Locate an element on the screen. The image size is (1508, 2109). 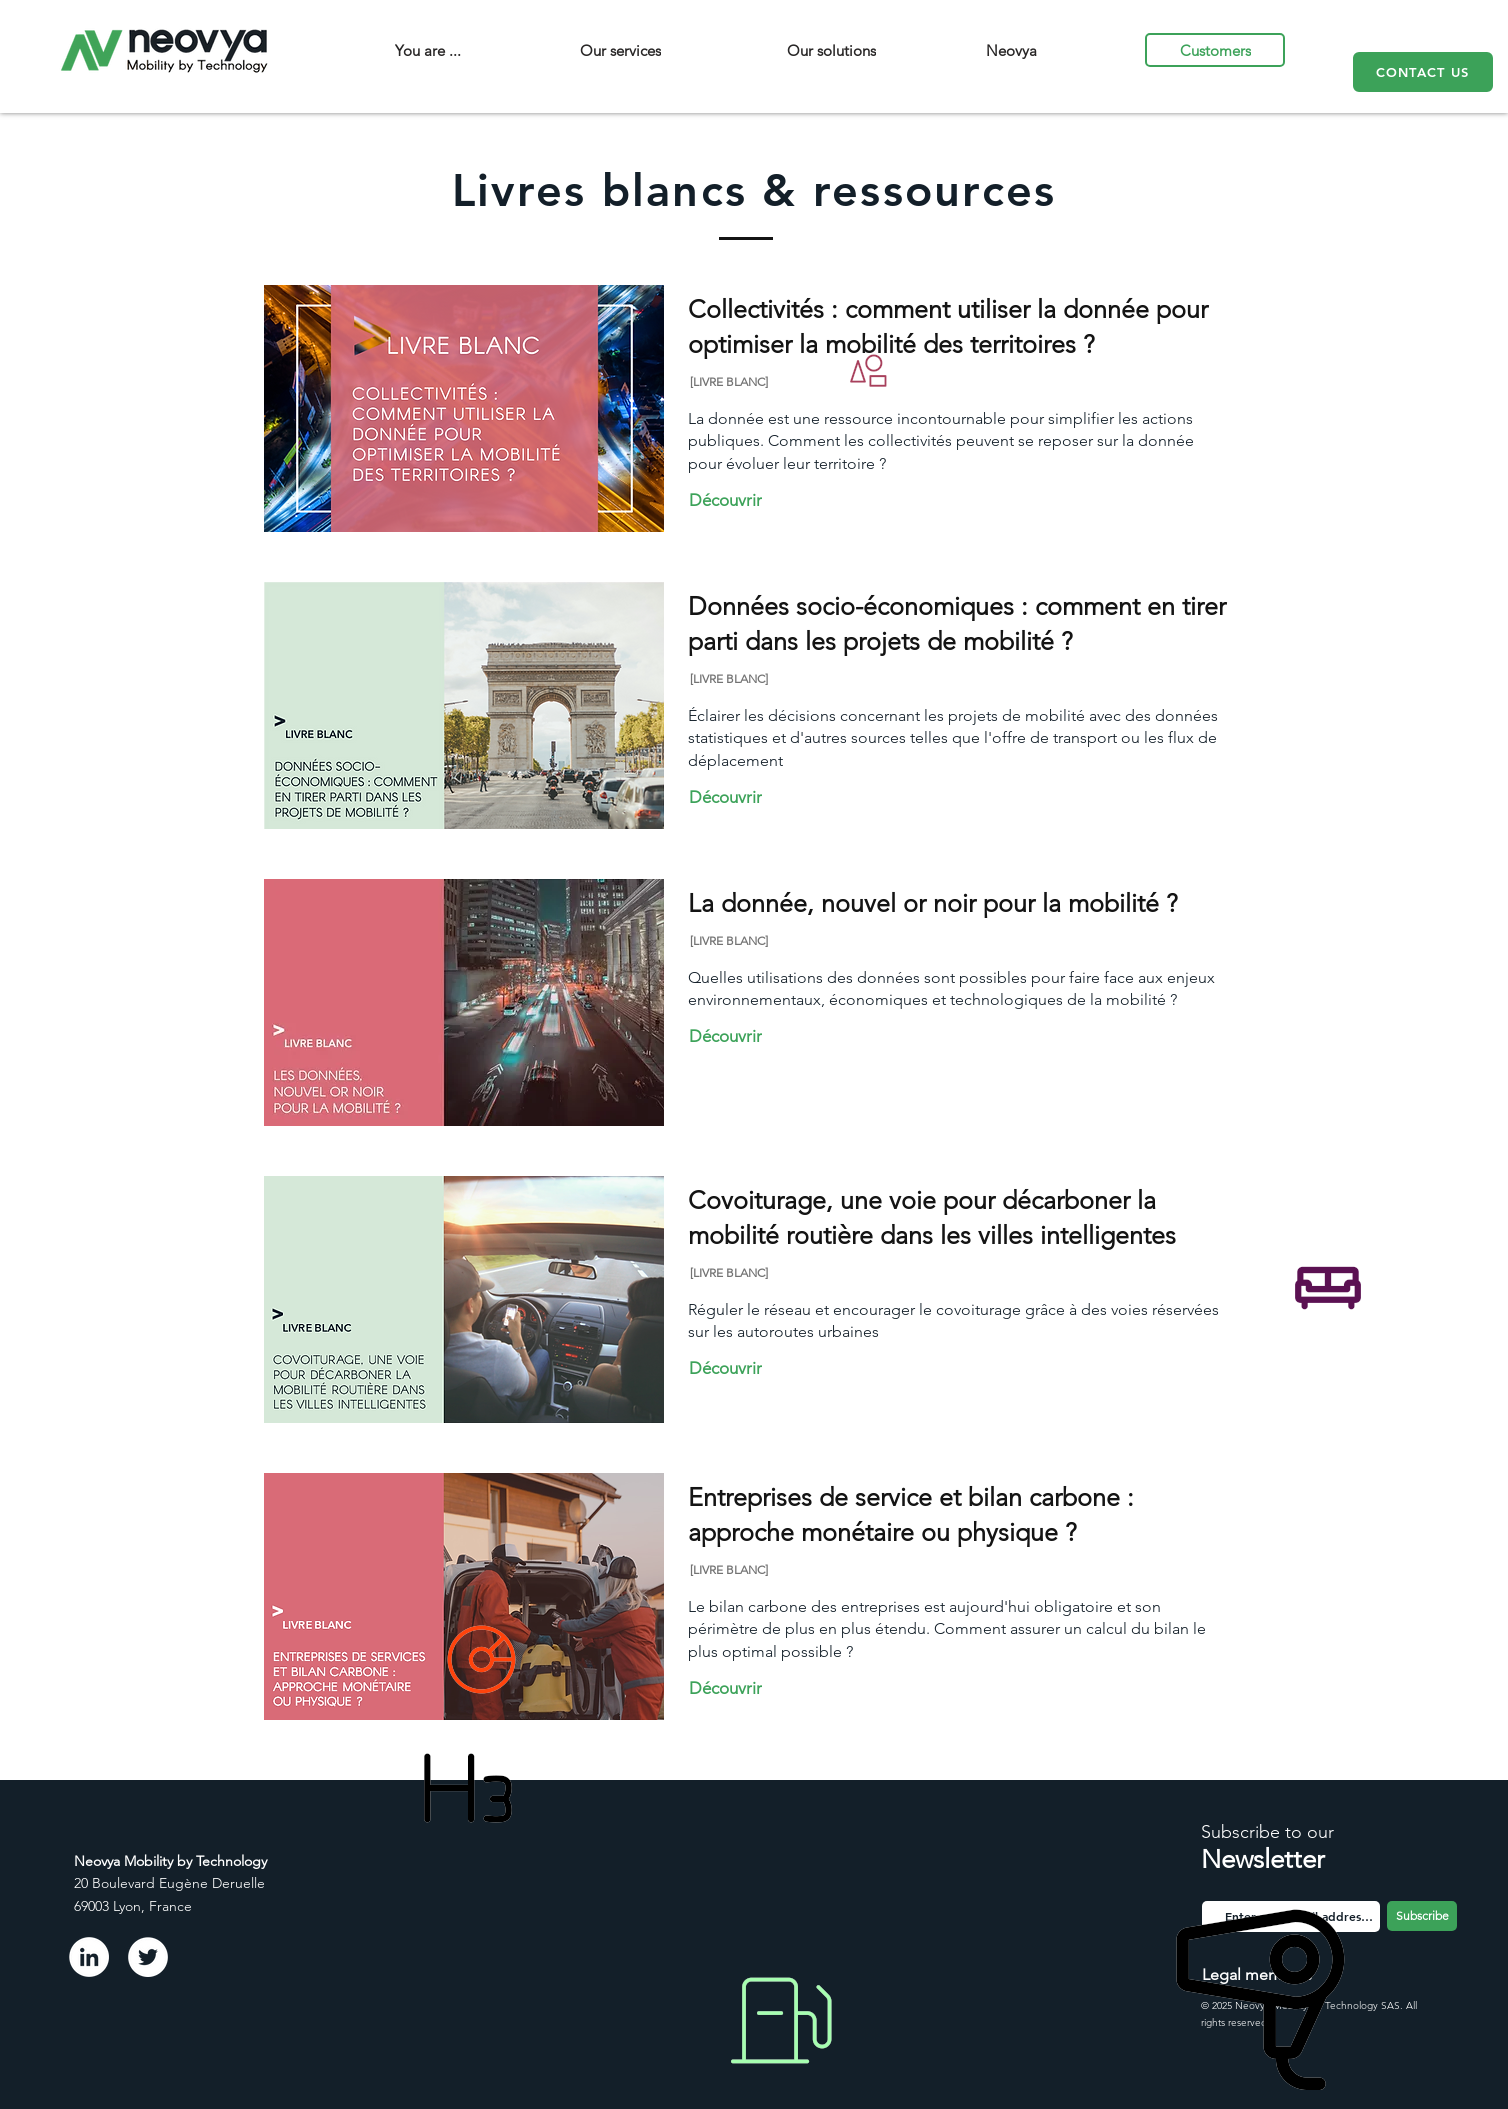
hair styling or salon services is located at coordinates (1263, 1990).